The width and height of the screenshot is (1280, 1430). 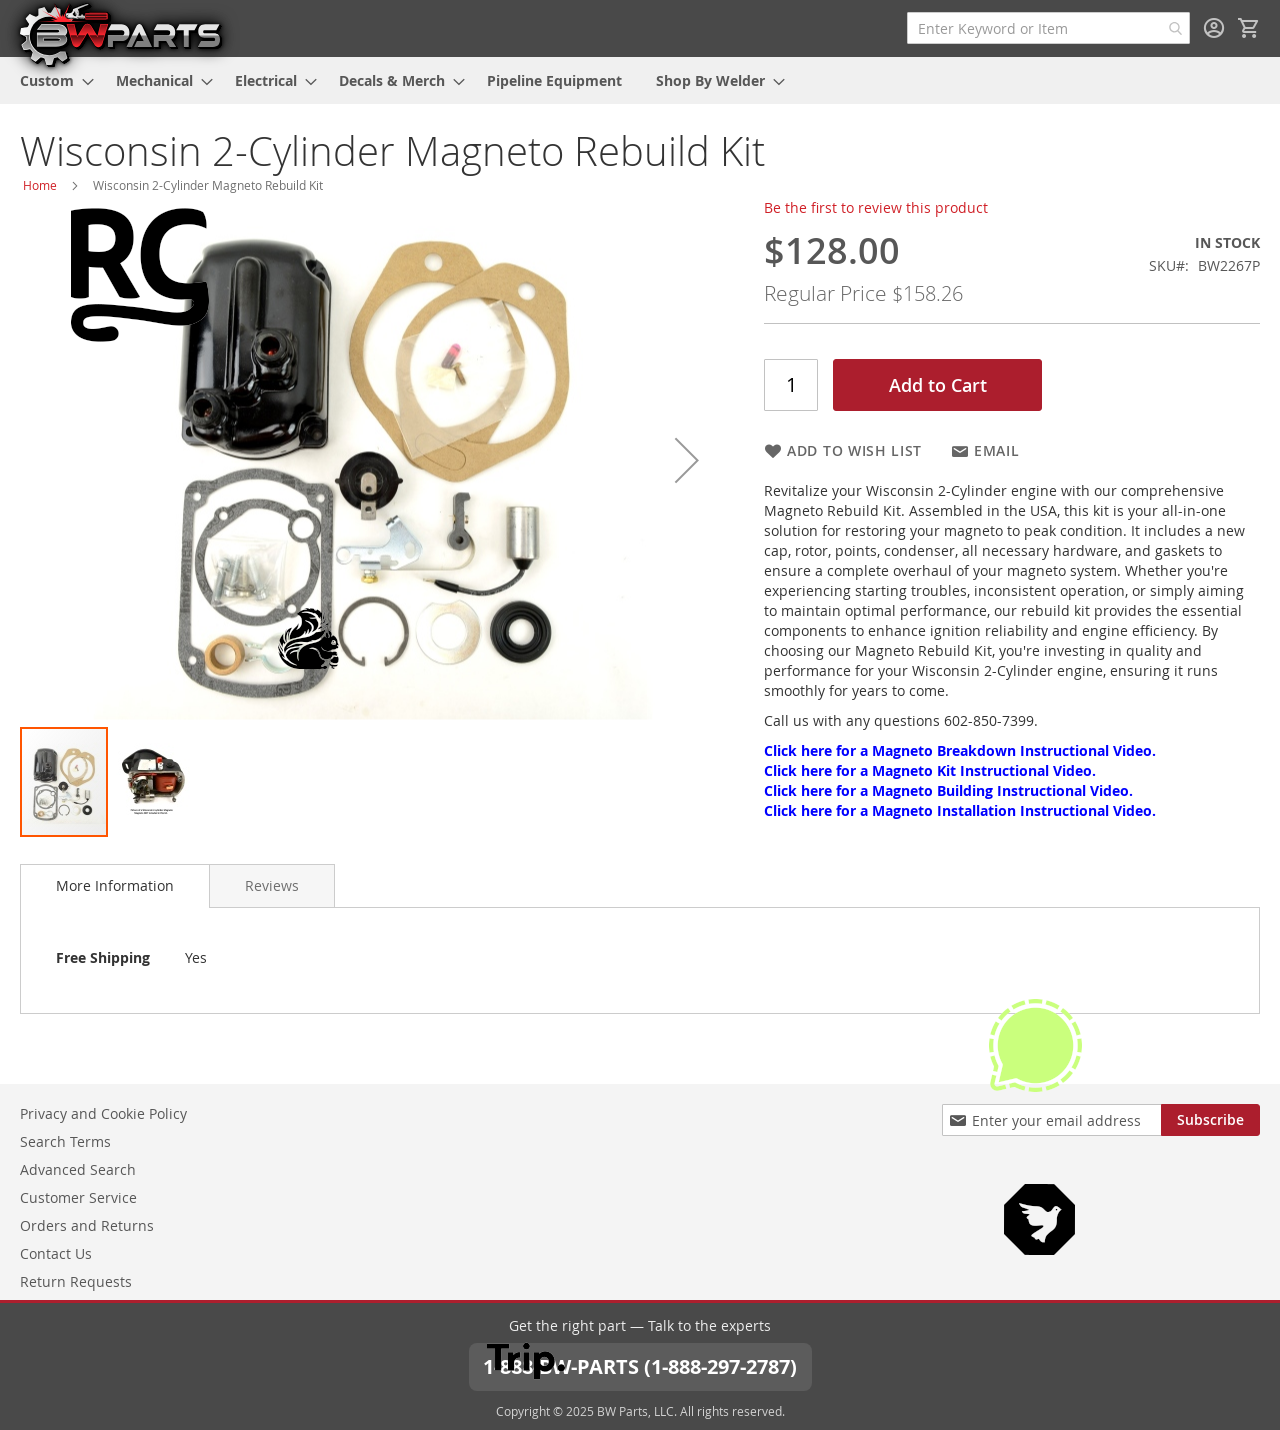 What do you see at coordinates (1035, 1045) in the screenshot?
I see `open signal messenger` at bounding box center [1035, 1045].